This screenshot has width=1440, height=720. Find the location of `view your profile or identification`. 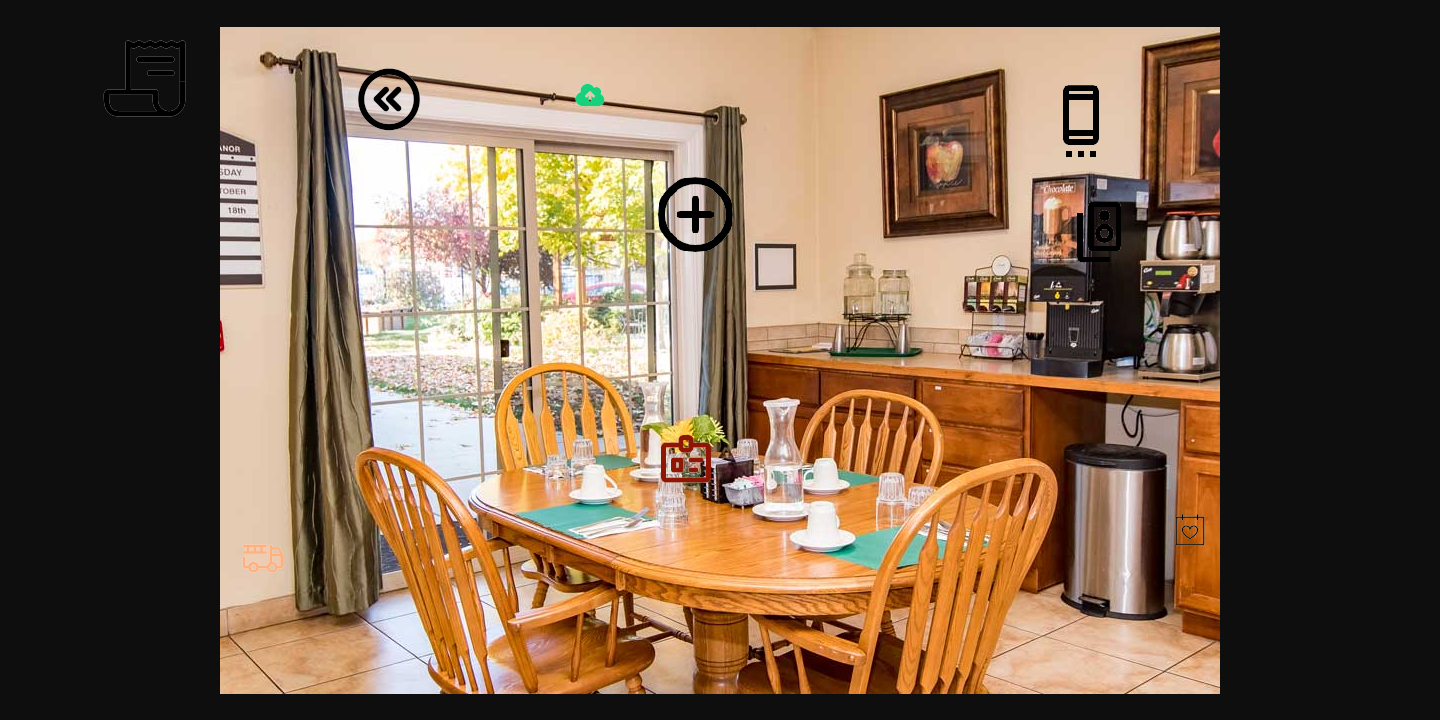

view your profile or identification is located at coordinates (686, 460).